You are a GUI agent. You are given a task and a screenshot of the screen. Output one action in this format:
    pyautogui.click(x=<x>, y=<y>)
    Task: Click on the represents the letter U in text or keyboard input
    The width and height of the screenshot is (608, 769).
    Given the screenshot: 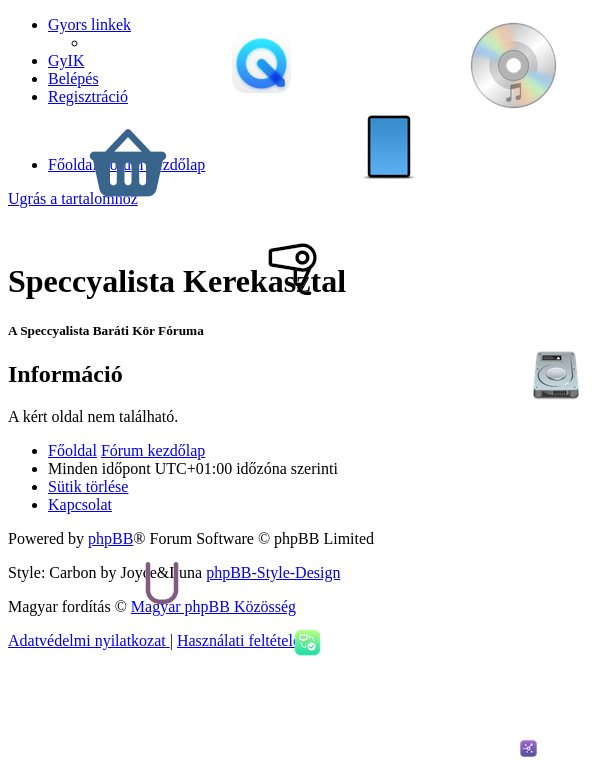 What is the action you would take?
    pyautogui.click(x=162, y=583)
    